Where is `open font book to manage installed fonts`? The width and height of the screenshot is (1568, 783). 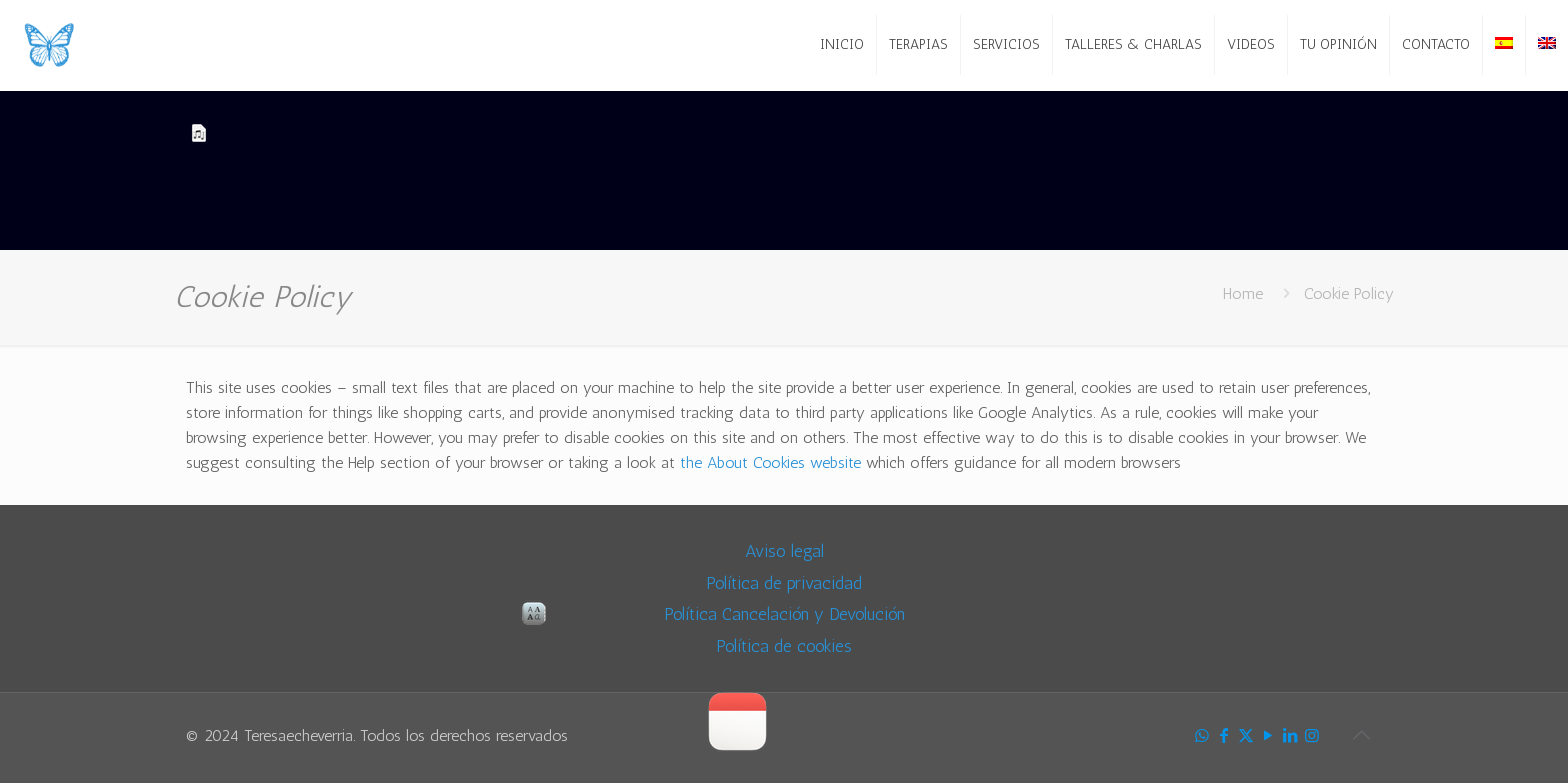 open font book to manage installed fonts is located at coordinates (533, 613).